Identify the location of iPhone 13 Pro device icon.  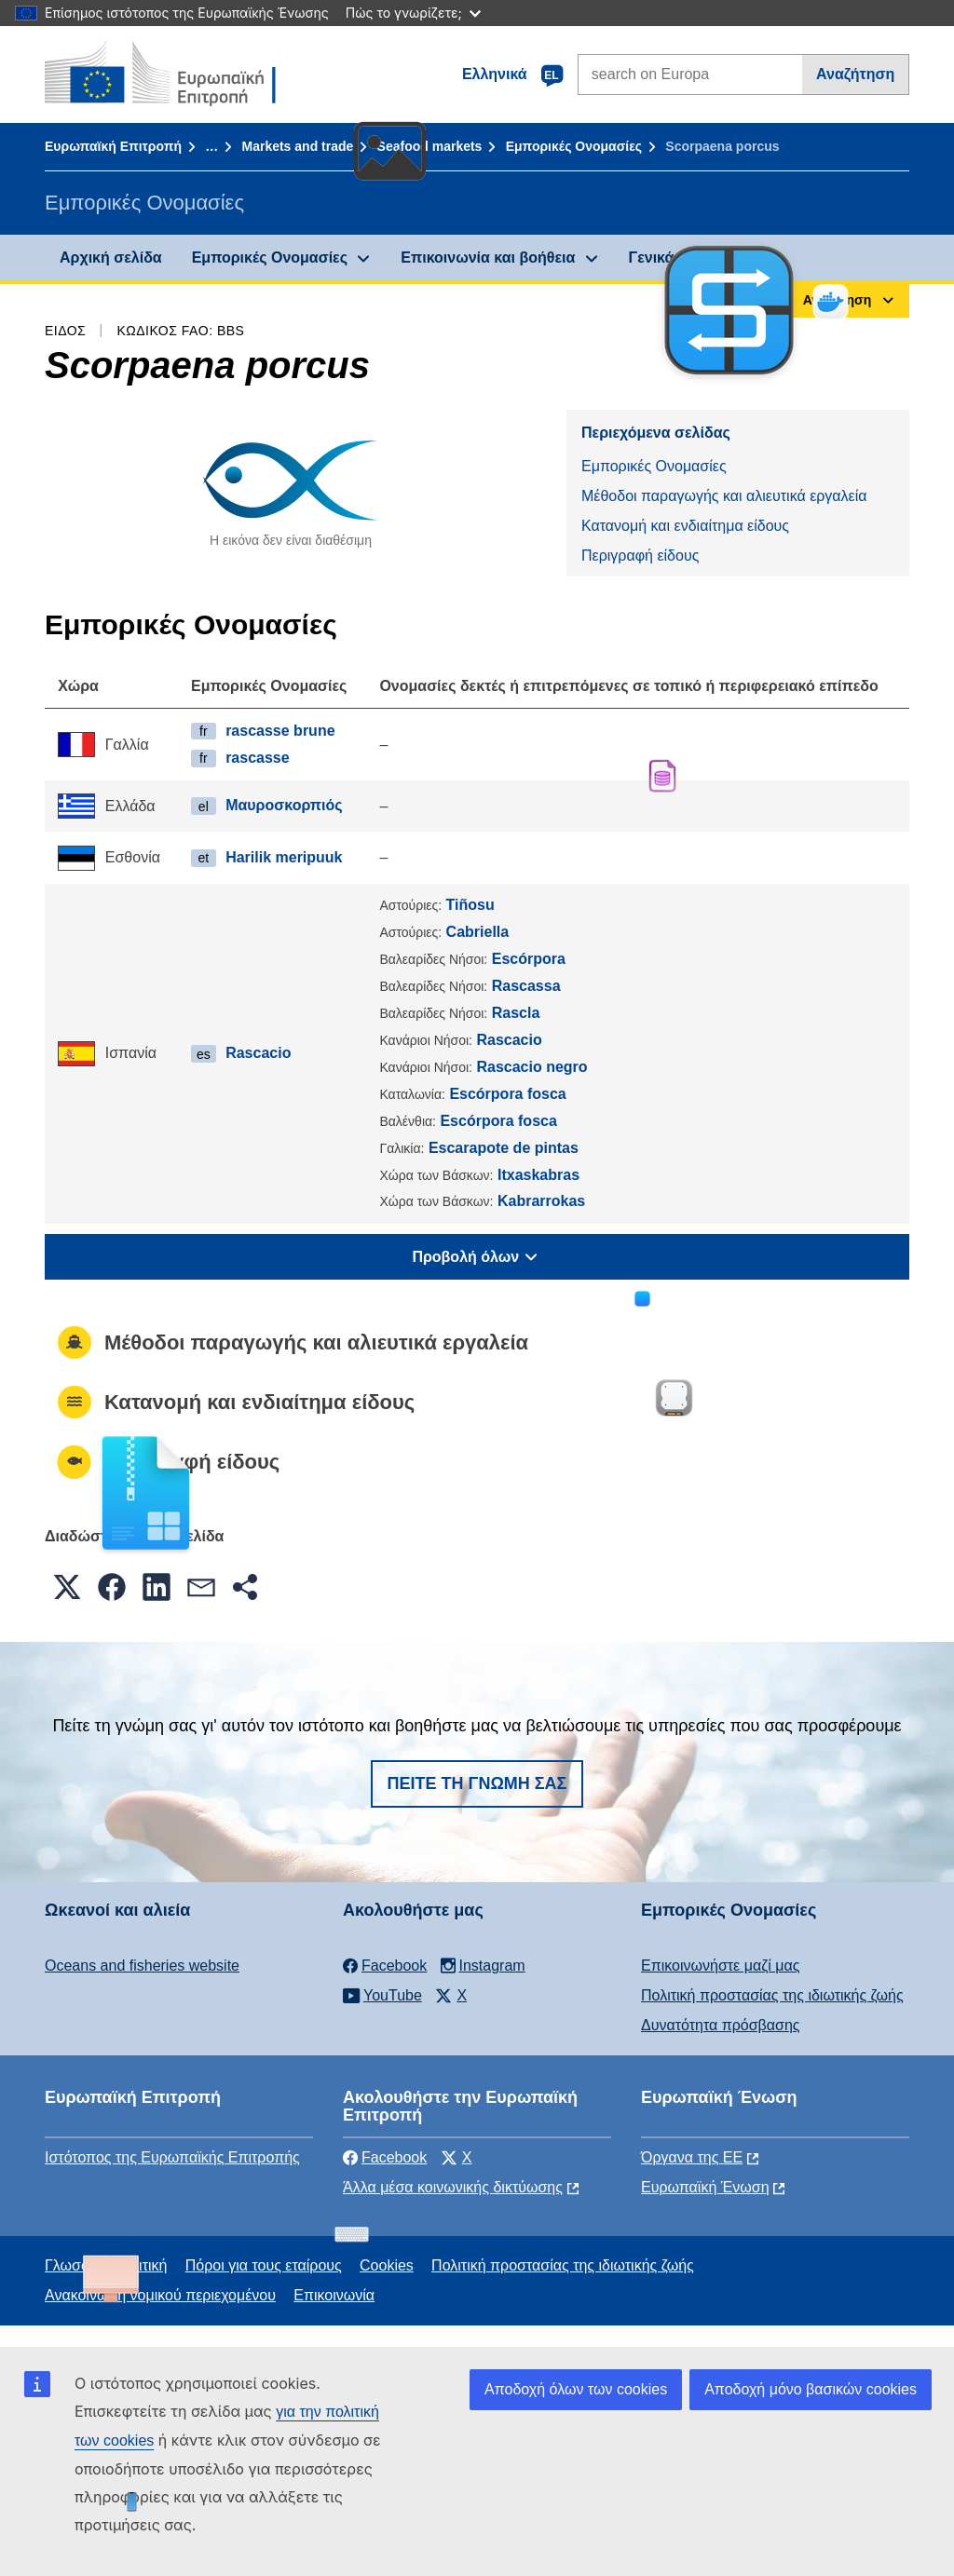
(131, 2501).